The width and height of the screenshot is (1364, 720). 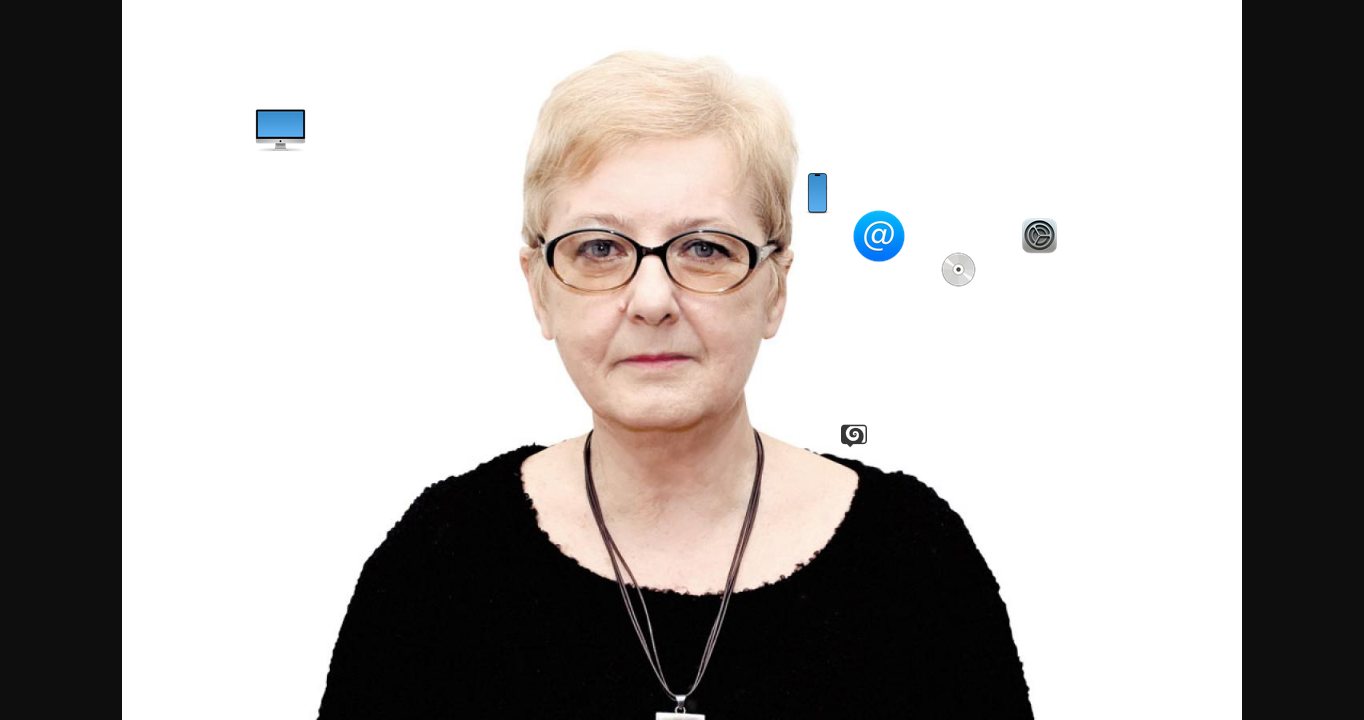 What do you see at coordinates (817, 193) in the screenshot?
I see `iPhone 15 Pro device icon` at bounding box center [817, 193].